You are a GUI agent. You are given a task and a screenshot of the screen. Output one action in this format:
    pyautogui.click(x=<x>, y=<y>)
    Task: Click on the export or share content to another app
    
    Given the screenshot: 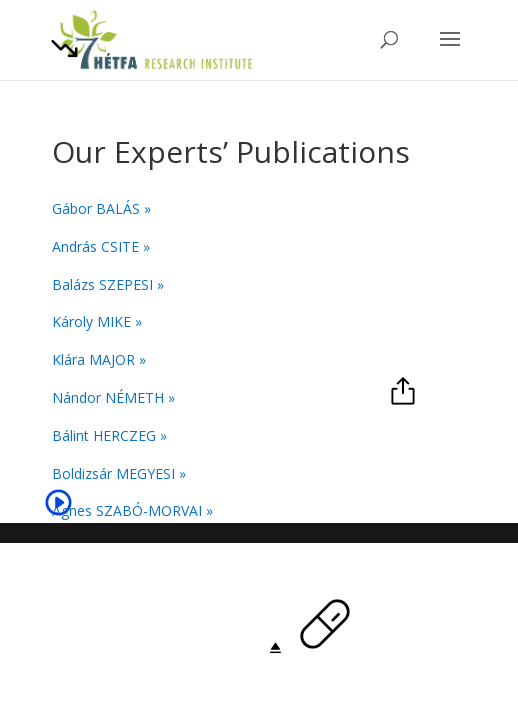 What is the action you would take?
    pyautogui.click(x=403, y=392)
    